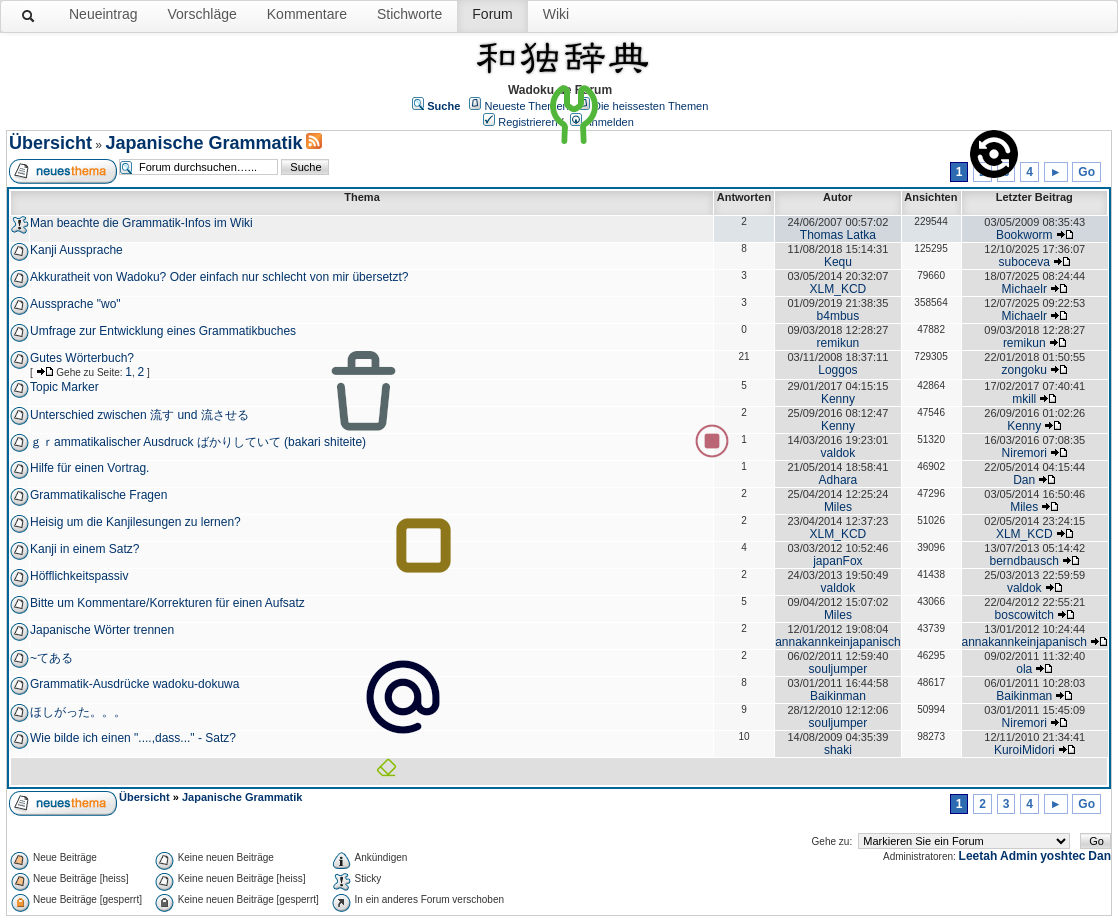 The image size is (1118, 924). What do you see at coordinates (363, 393) in the screenshot?
I see `delete this item` at bounding box center [363, 393].